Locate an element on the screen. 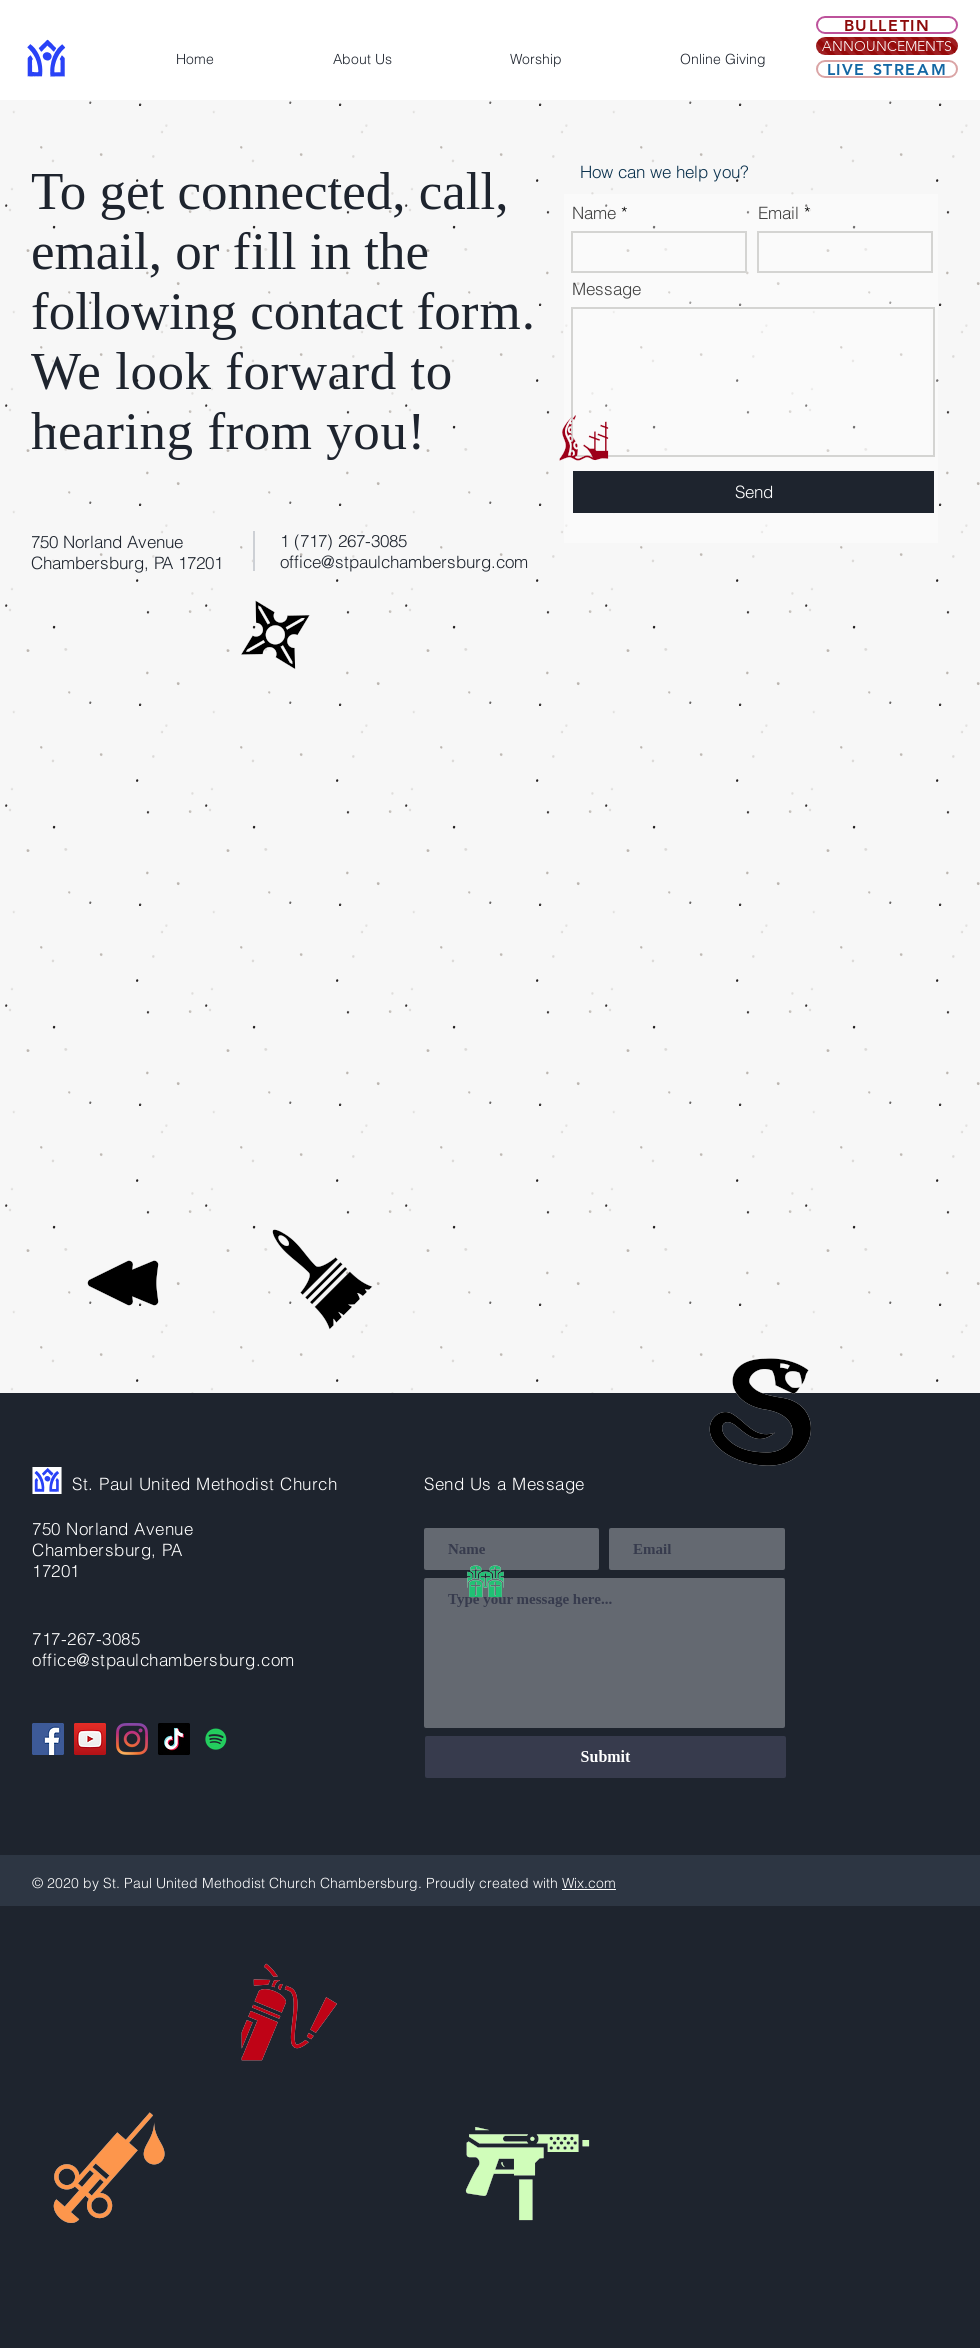  rewind or skip backward in media playback is located at coordinates (123, 1283).